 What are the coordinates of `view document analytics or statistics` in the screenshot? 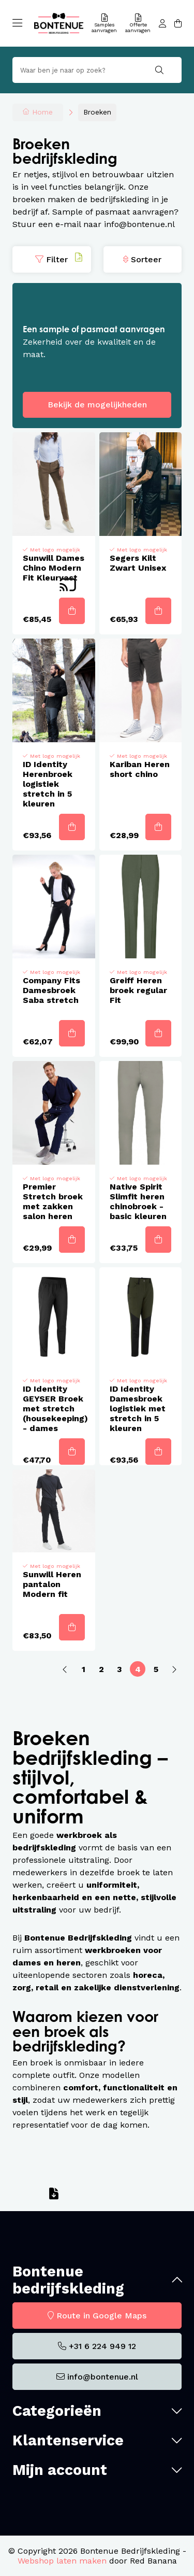 It's located at (79, 257).